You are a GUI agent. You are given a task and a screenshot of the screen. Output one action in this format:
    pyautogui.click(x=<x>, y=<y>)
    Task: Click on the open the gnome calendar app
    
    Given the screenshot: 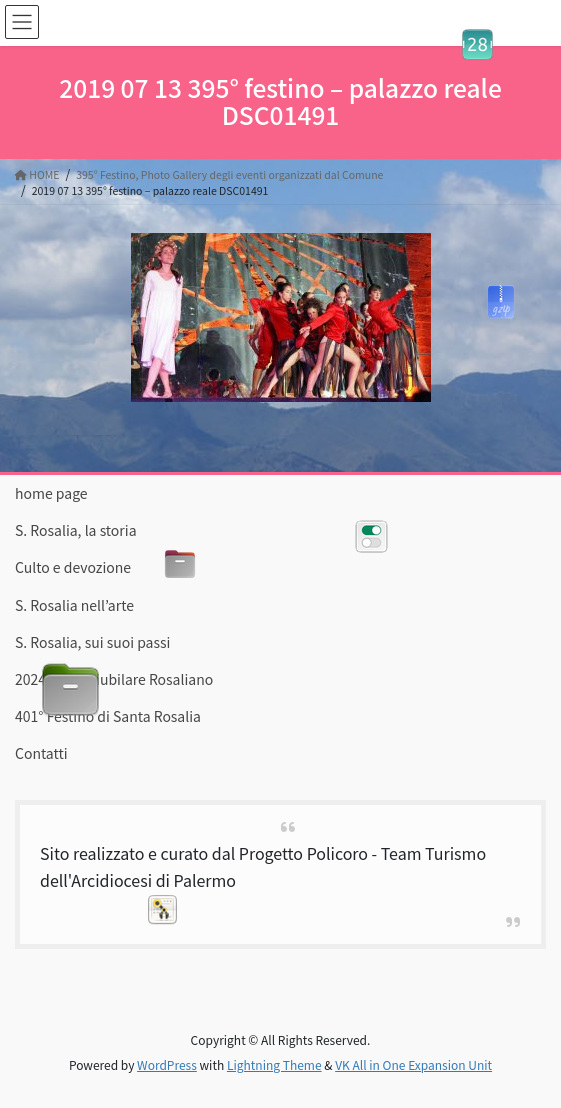 What is the action you would take?
    pyautogui.click(x=477, y=44)
    